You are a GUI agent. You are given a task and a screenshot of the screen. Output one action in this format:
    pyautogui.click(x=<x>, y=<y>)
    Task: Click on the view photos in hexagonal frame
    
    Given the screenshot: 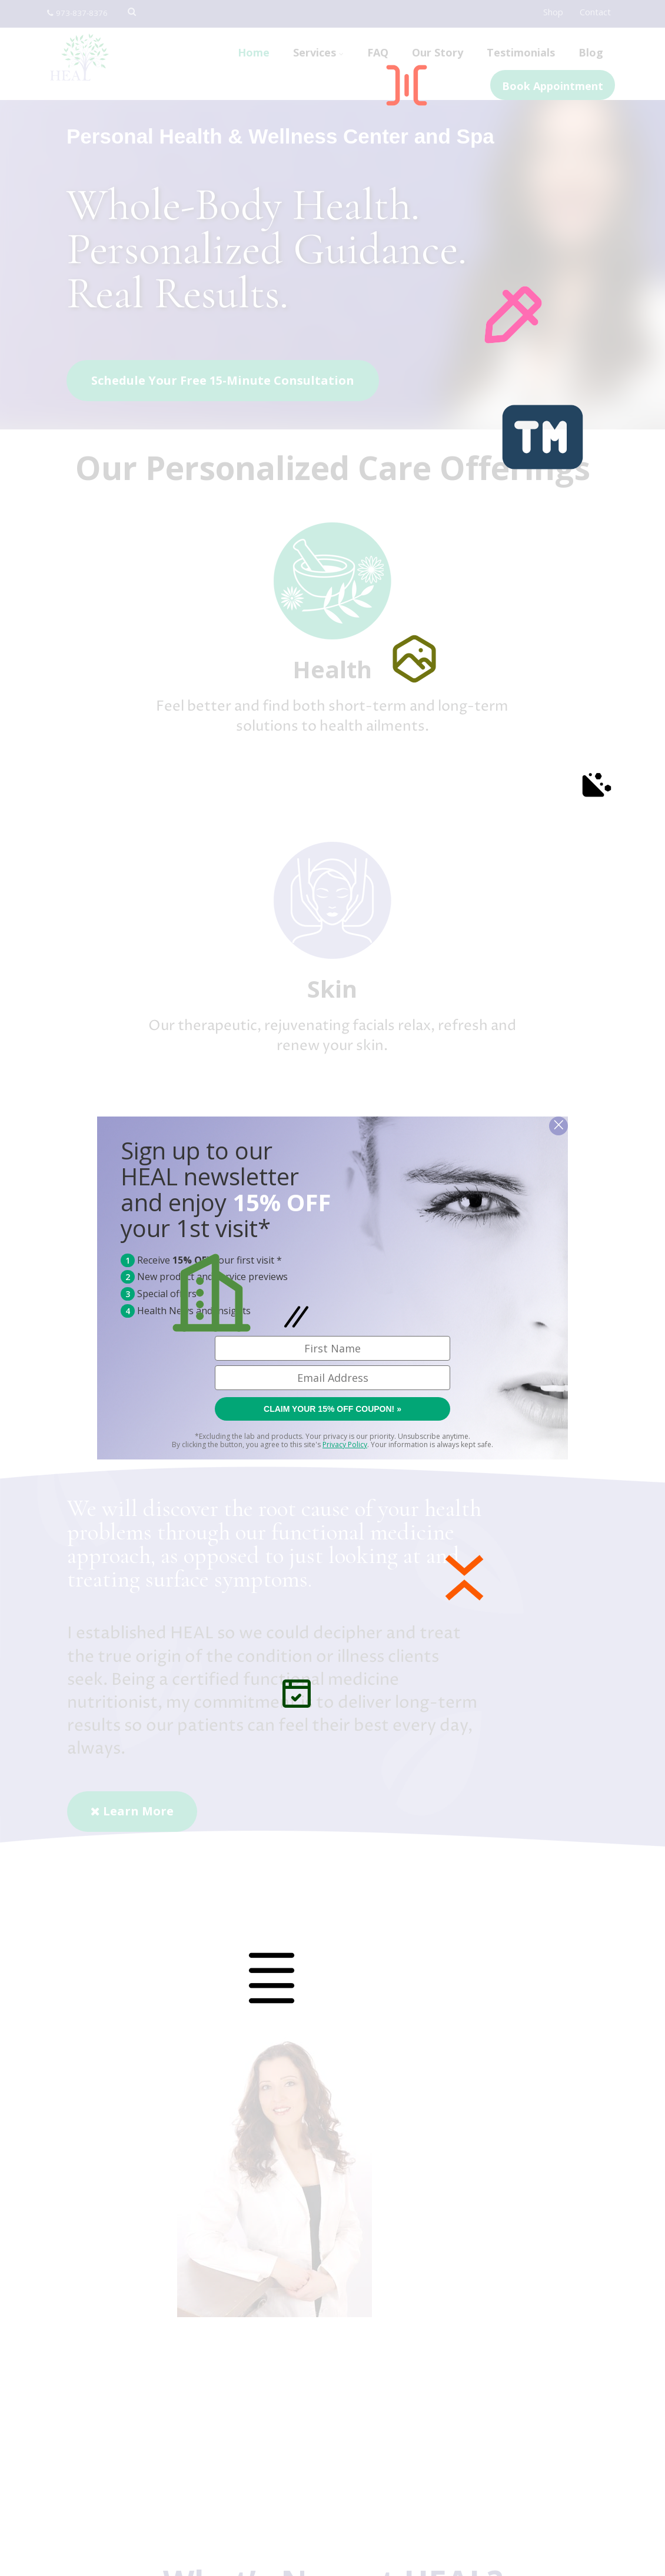 What is the action you would take?
    pyautogui.click(x=414, y=659)
    